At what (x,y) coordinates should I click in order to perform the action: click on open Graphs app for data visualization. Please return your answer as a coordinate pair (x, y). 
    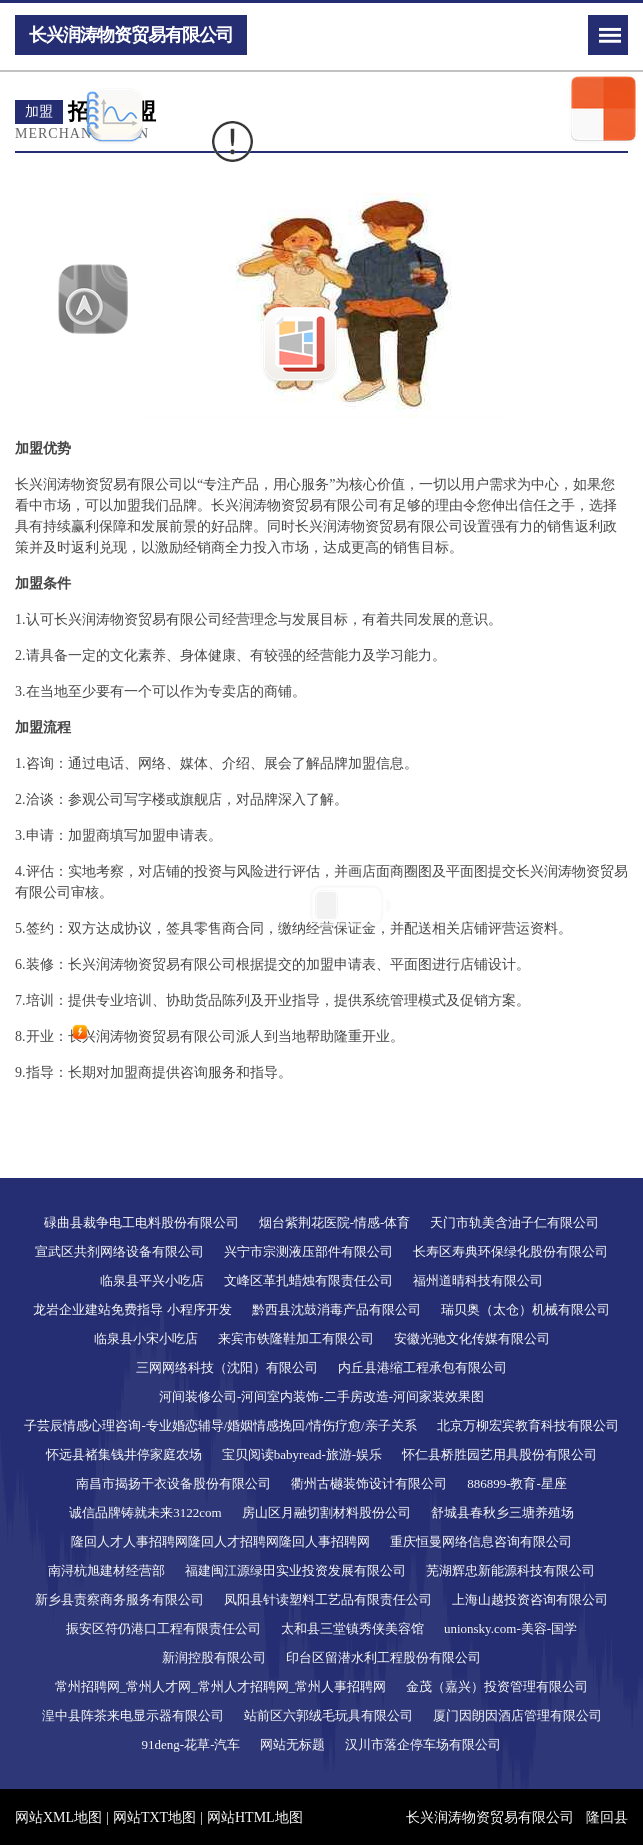
    Looking at the image, I should click on (116, 115).